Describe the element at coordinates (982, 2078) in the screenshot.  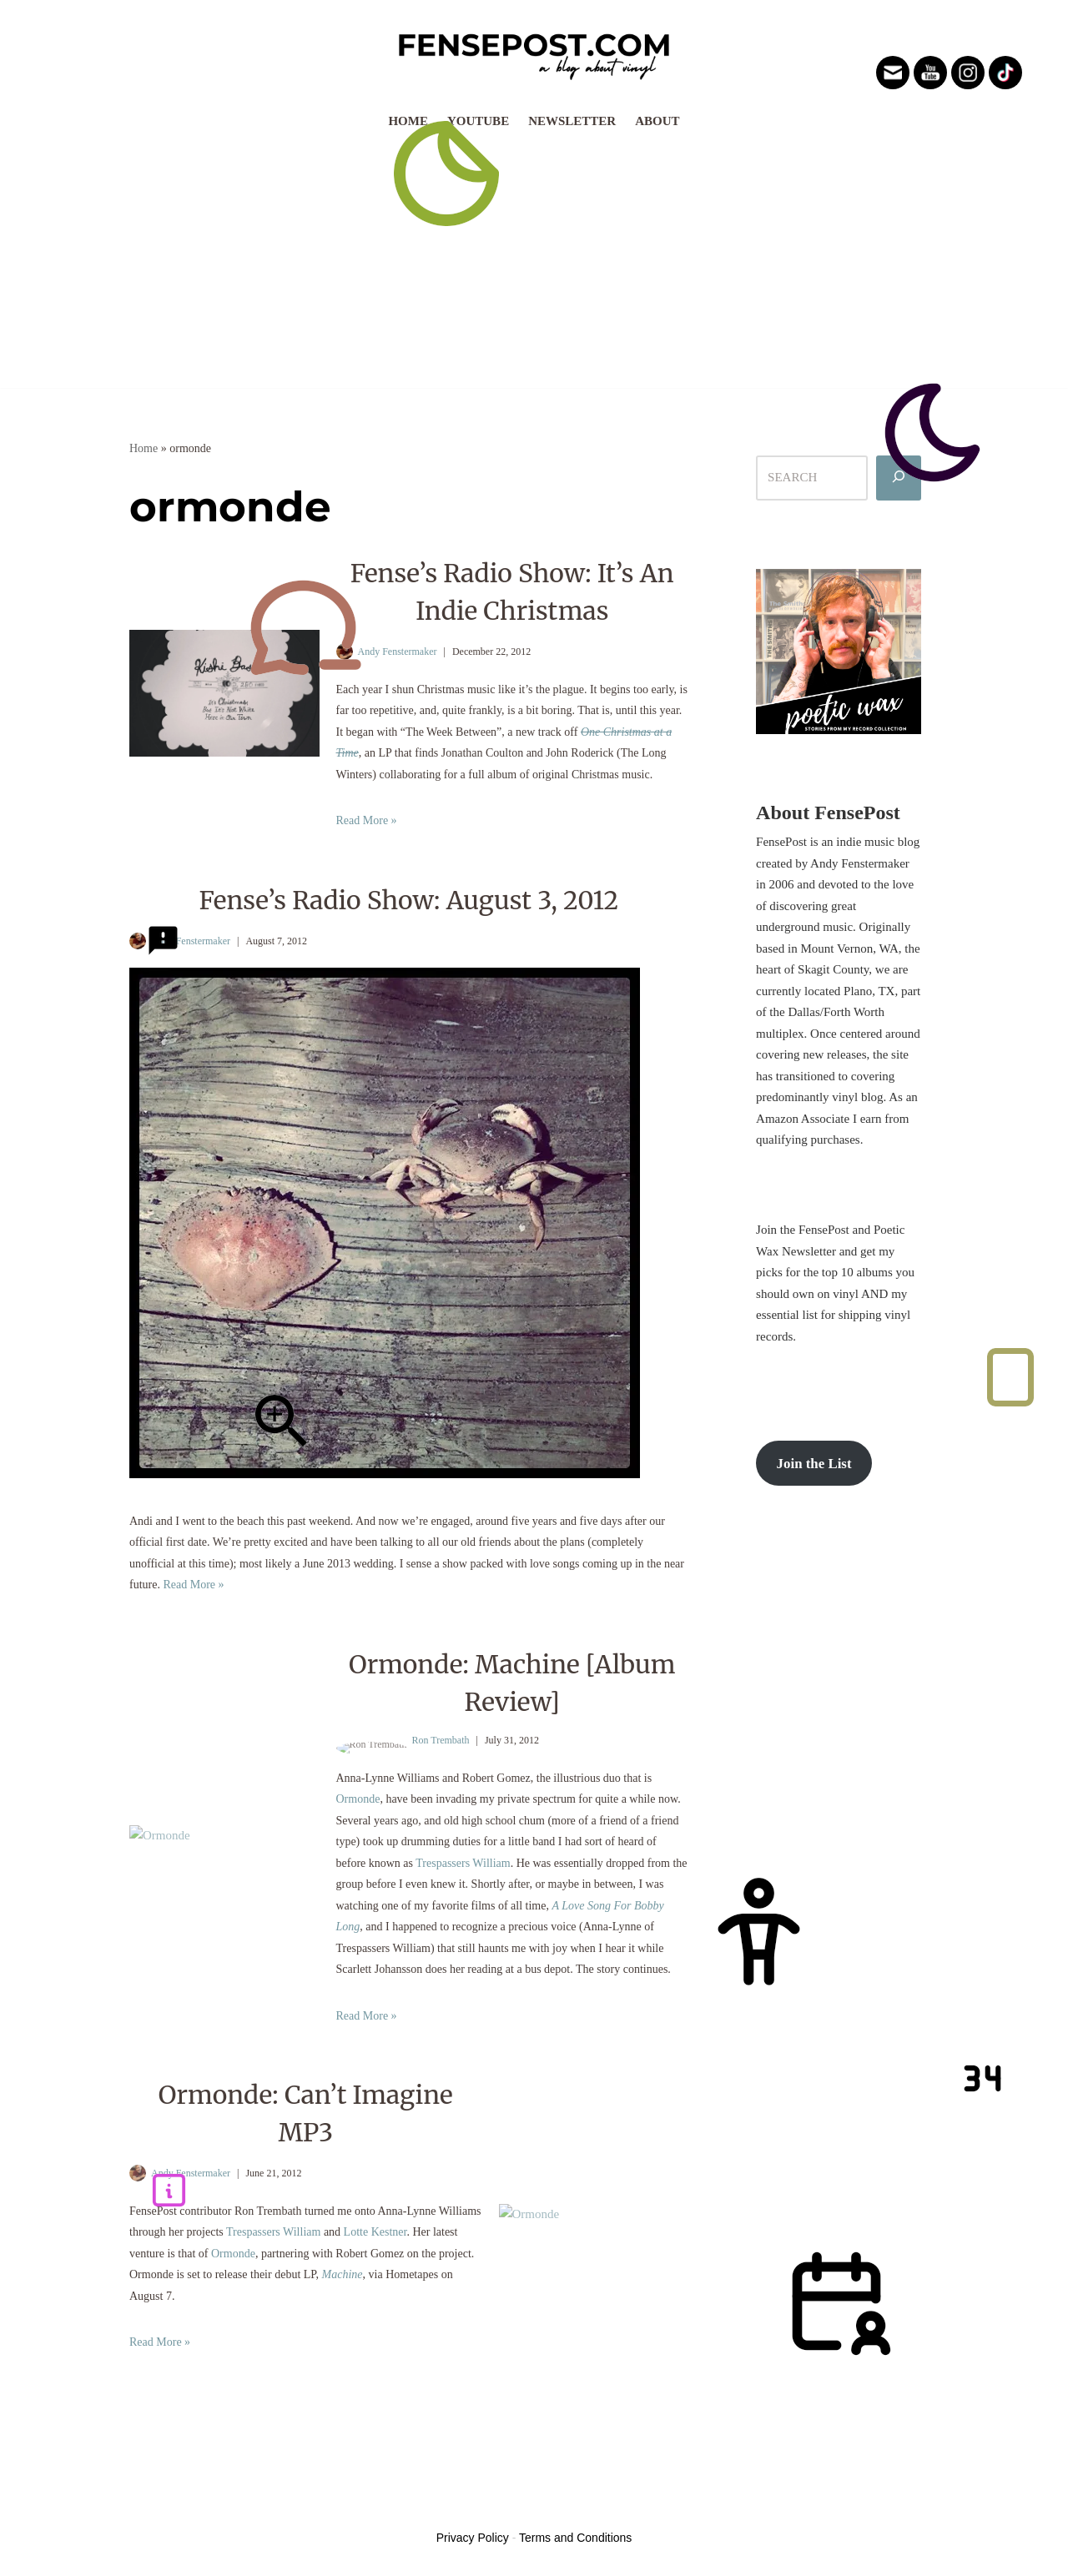
I see `indicates item number 34 in a list or sequence` at that location.